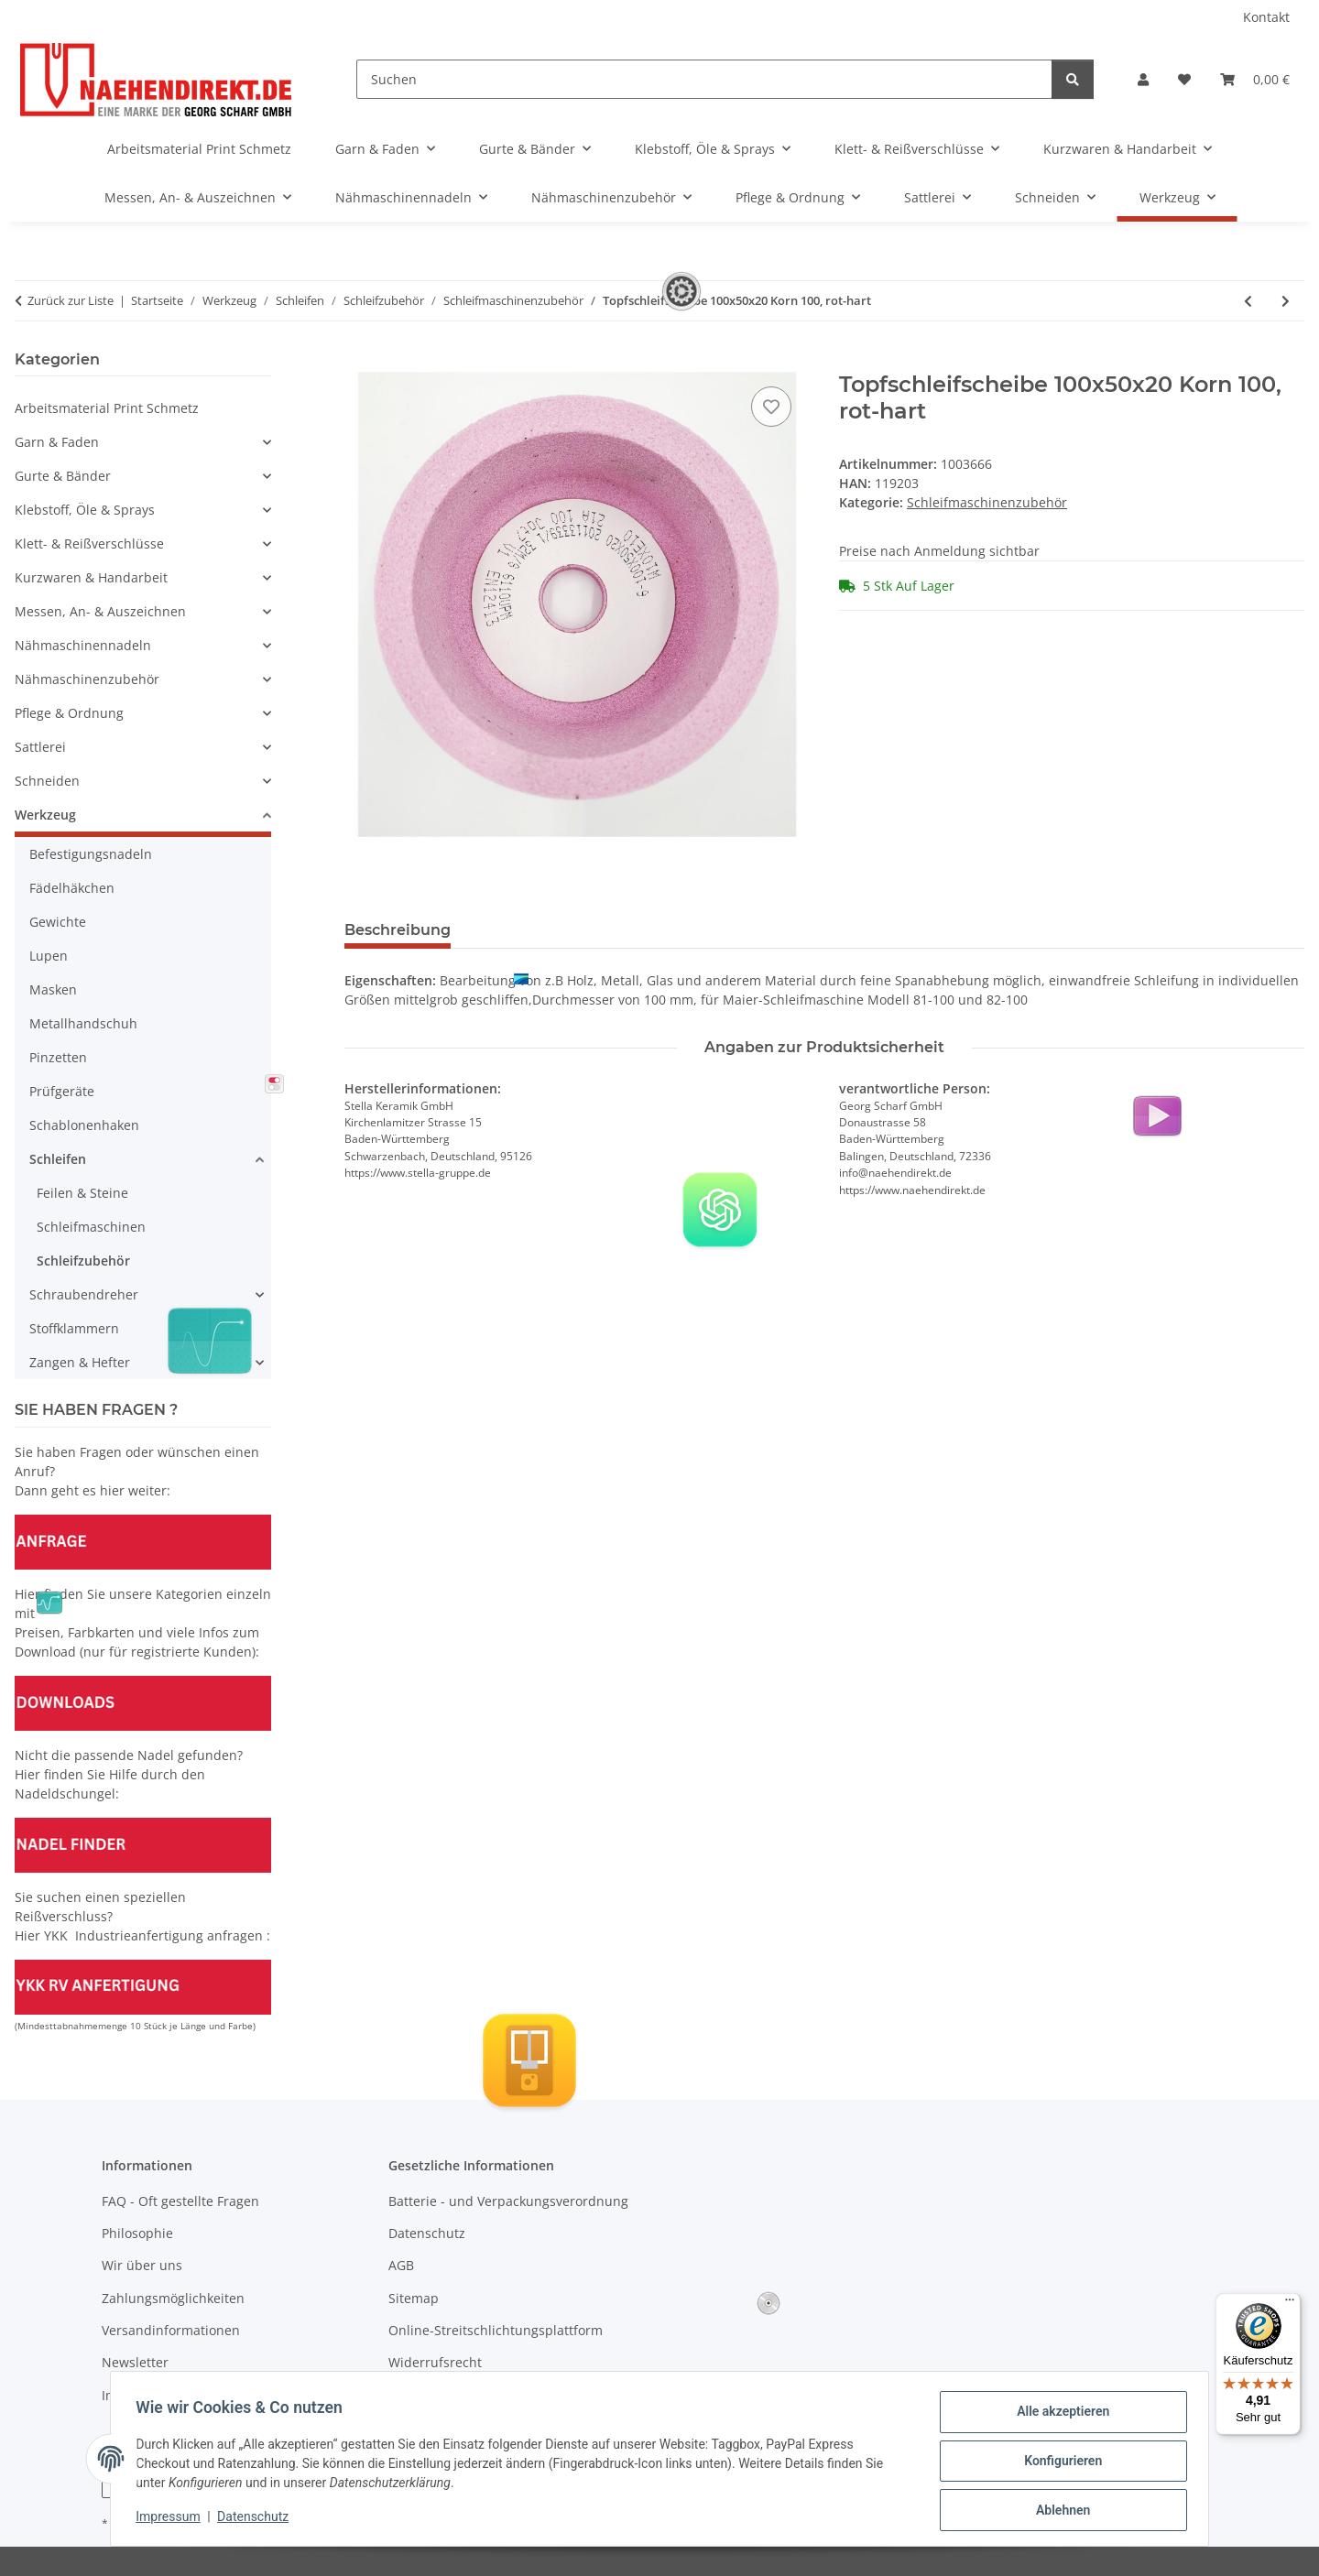  I want to click on open unity tweak tool settings, so click(274, 1083).